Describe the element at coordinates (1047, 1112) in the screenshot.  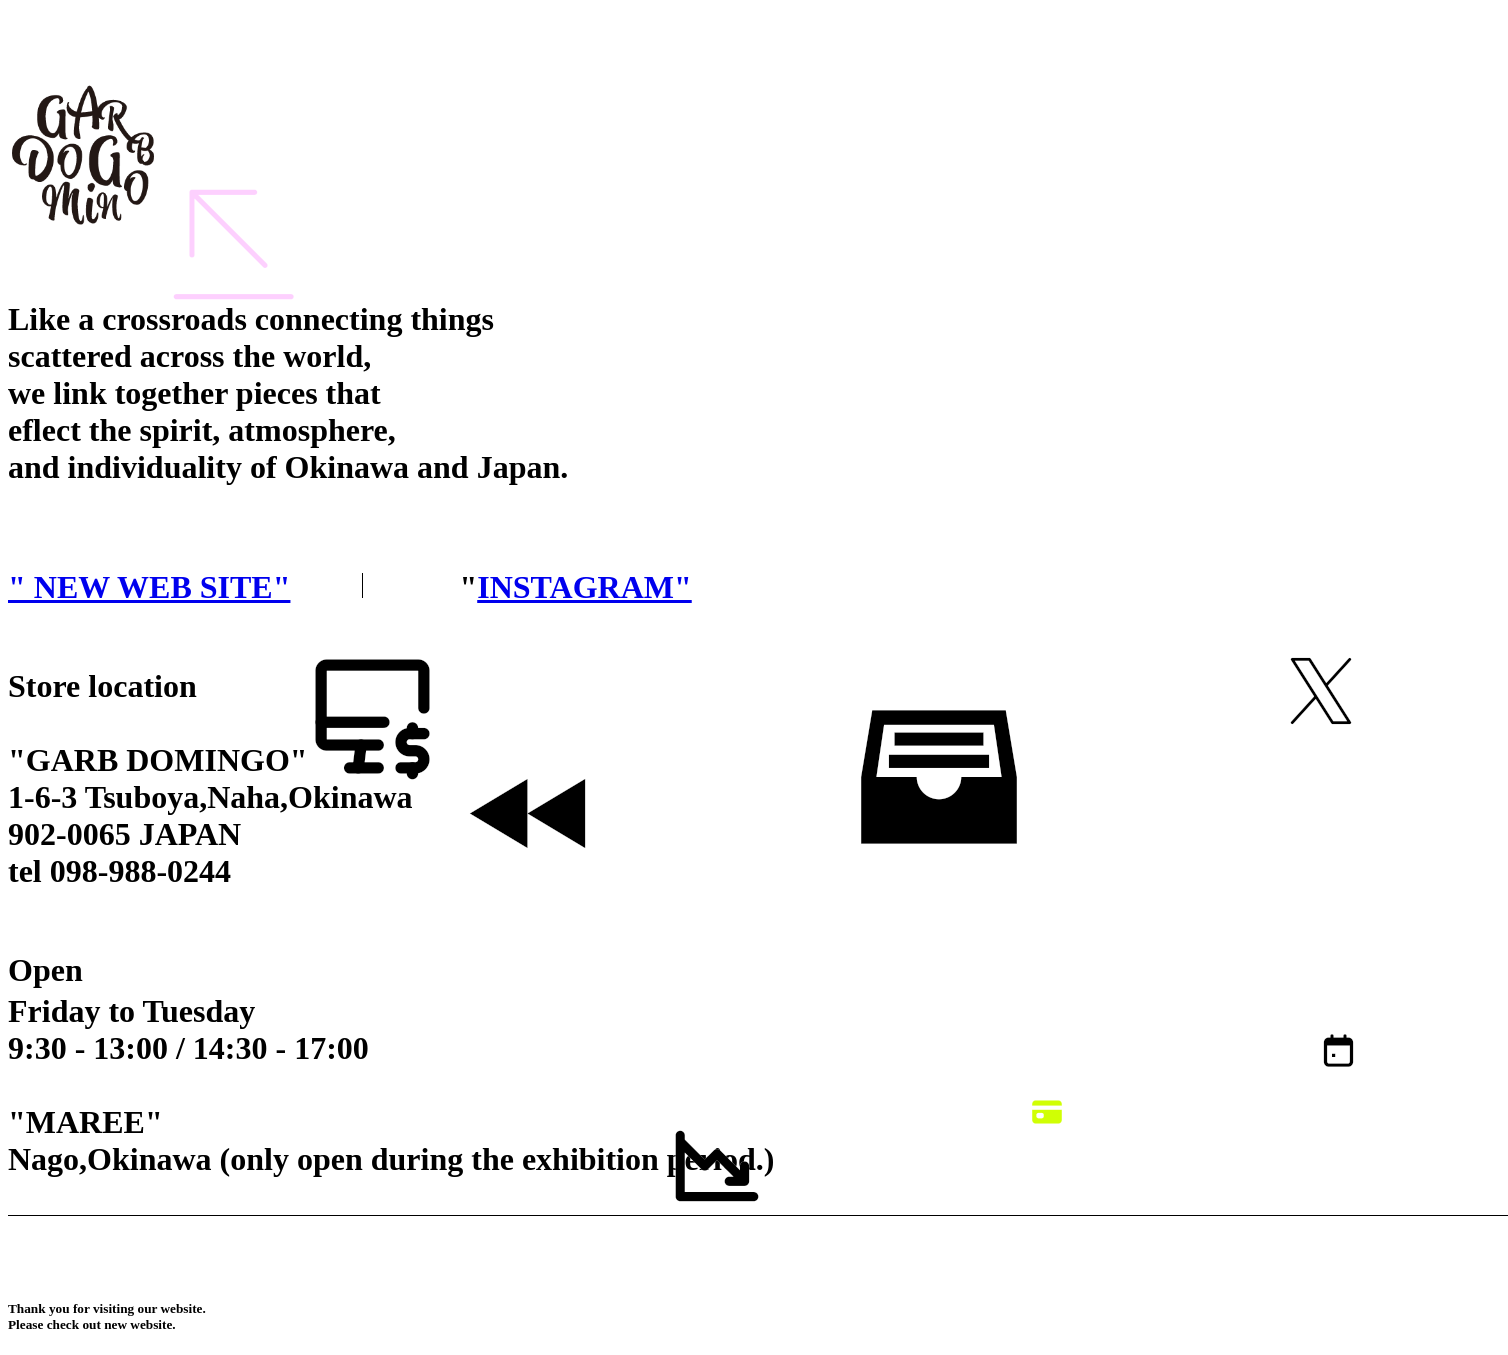
I see `manage payment methods` at that location.